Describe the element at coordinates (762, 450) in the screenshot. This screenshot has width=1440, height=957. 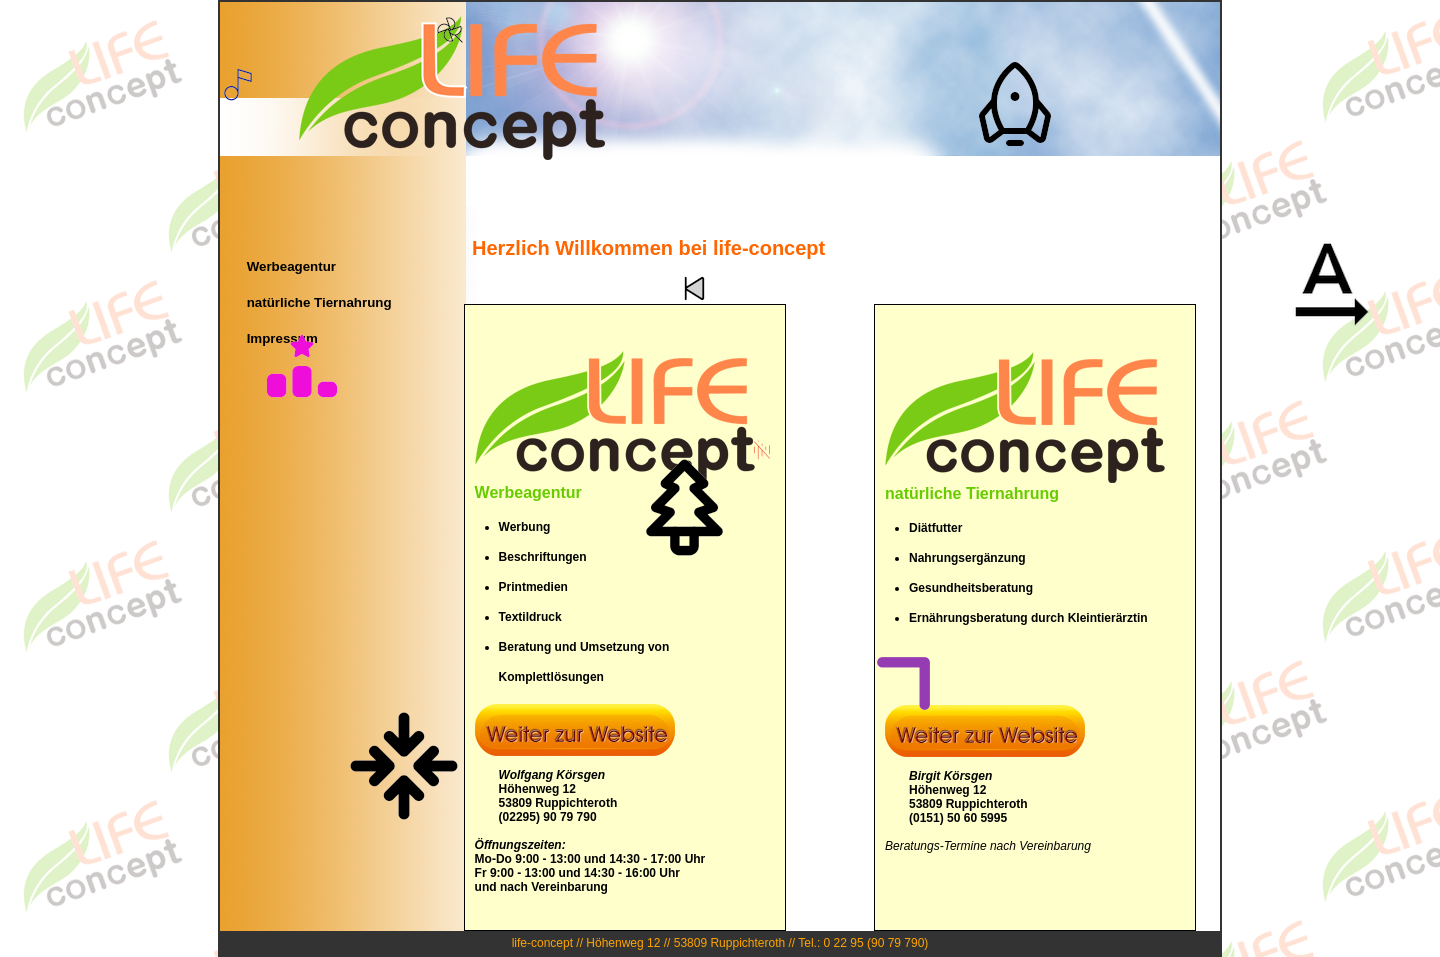
I see `mute or disable audio input` at that location.